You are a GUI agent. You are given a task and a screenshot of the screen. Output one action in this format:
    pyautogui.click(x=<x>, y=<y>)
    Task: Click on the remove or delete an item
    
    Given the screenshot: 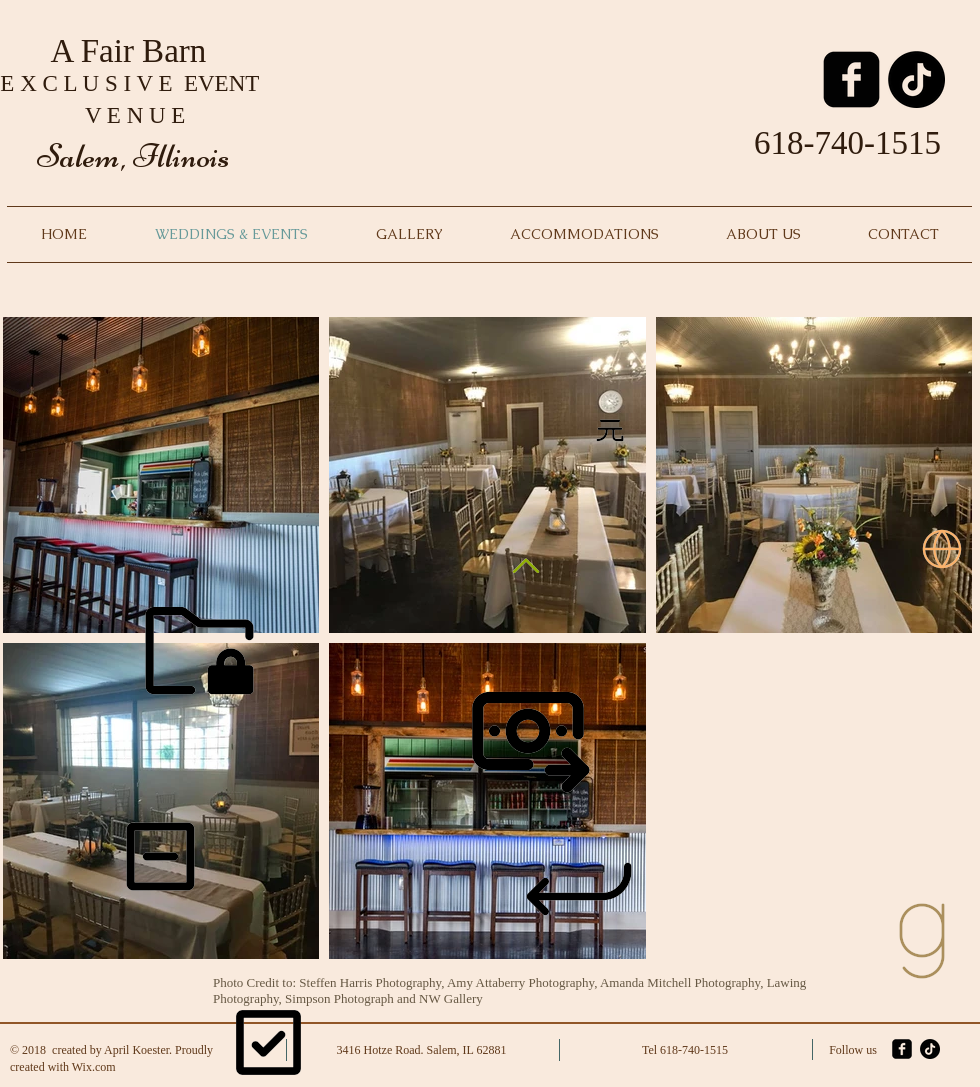 What is the action you would take?
    pyautogui.click(x=160, y=856)
    